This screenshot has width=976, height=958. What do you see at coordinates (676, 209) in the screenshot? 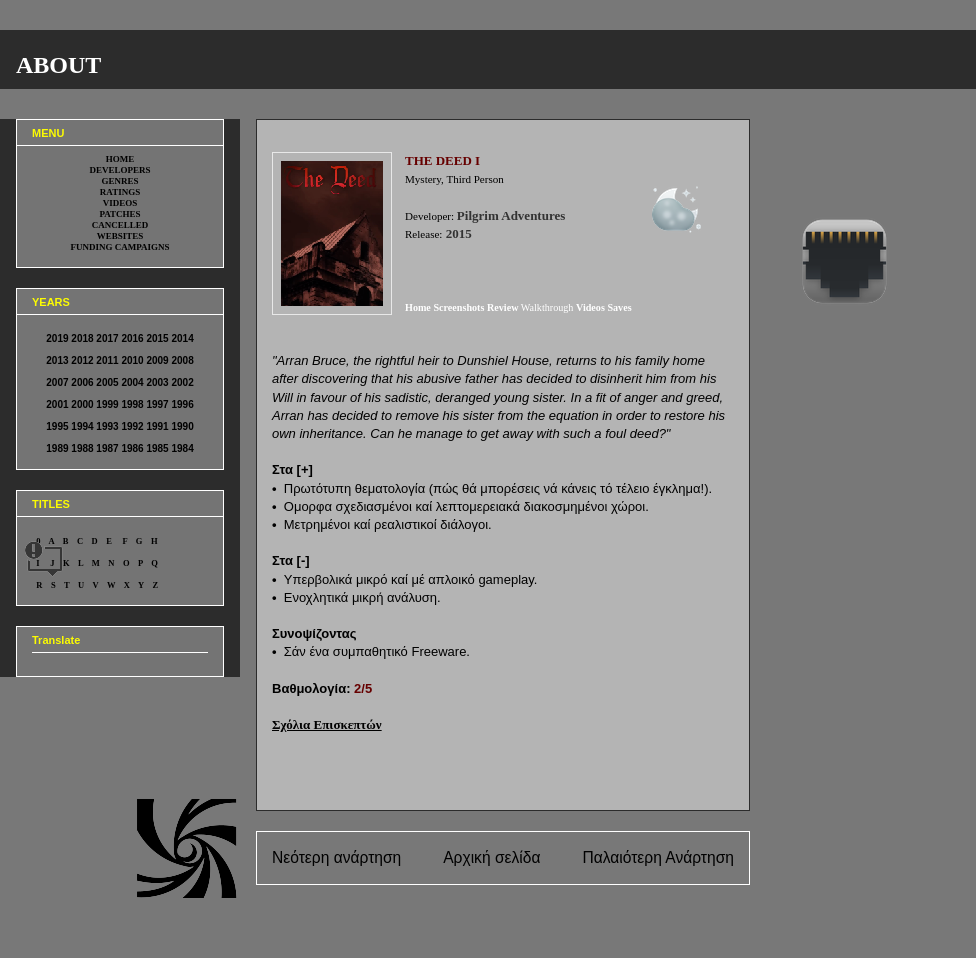
I see `indicates cloudy nighttime weather conditions` at bounding box center [676, 209].